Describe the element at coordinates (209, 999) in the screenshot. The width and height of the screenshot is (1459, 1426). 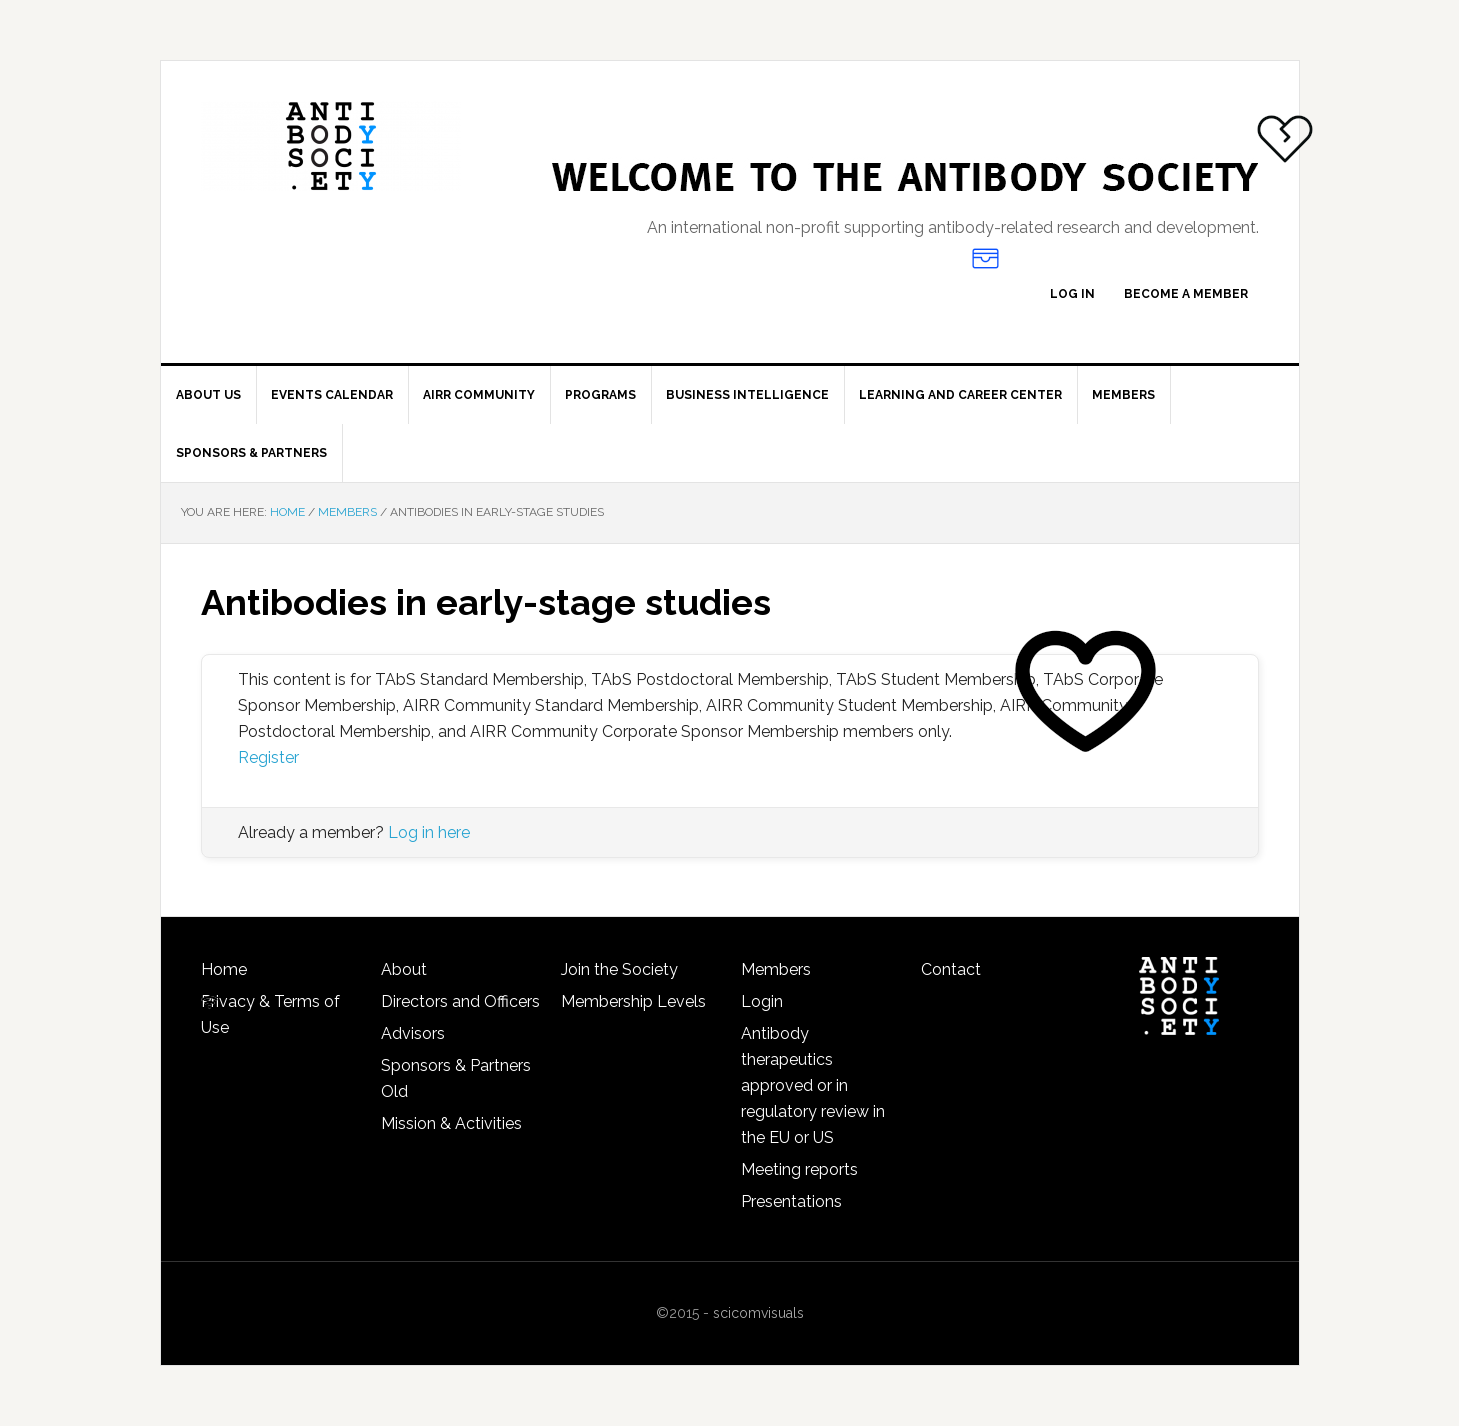
I see `indicates medium wifi signal strength` at that location.